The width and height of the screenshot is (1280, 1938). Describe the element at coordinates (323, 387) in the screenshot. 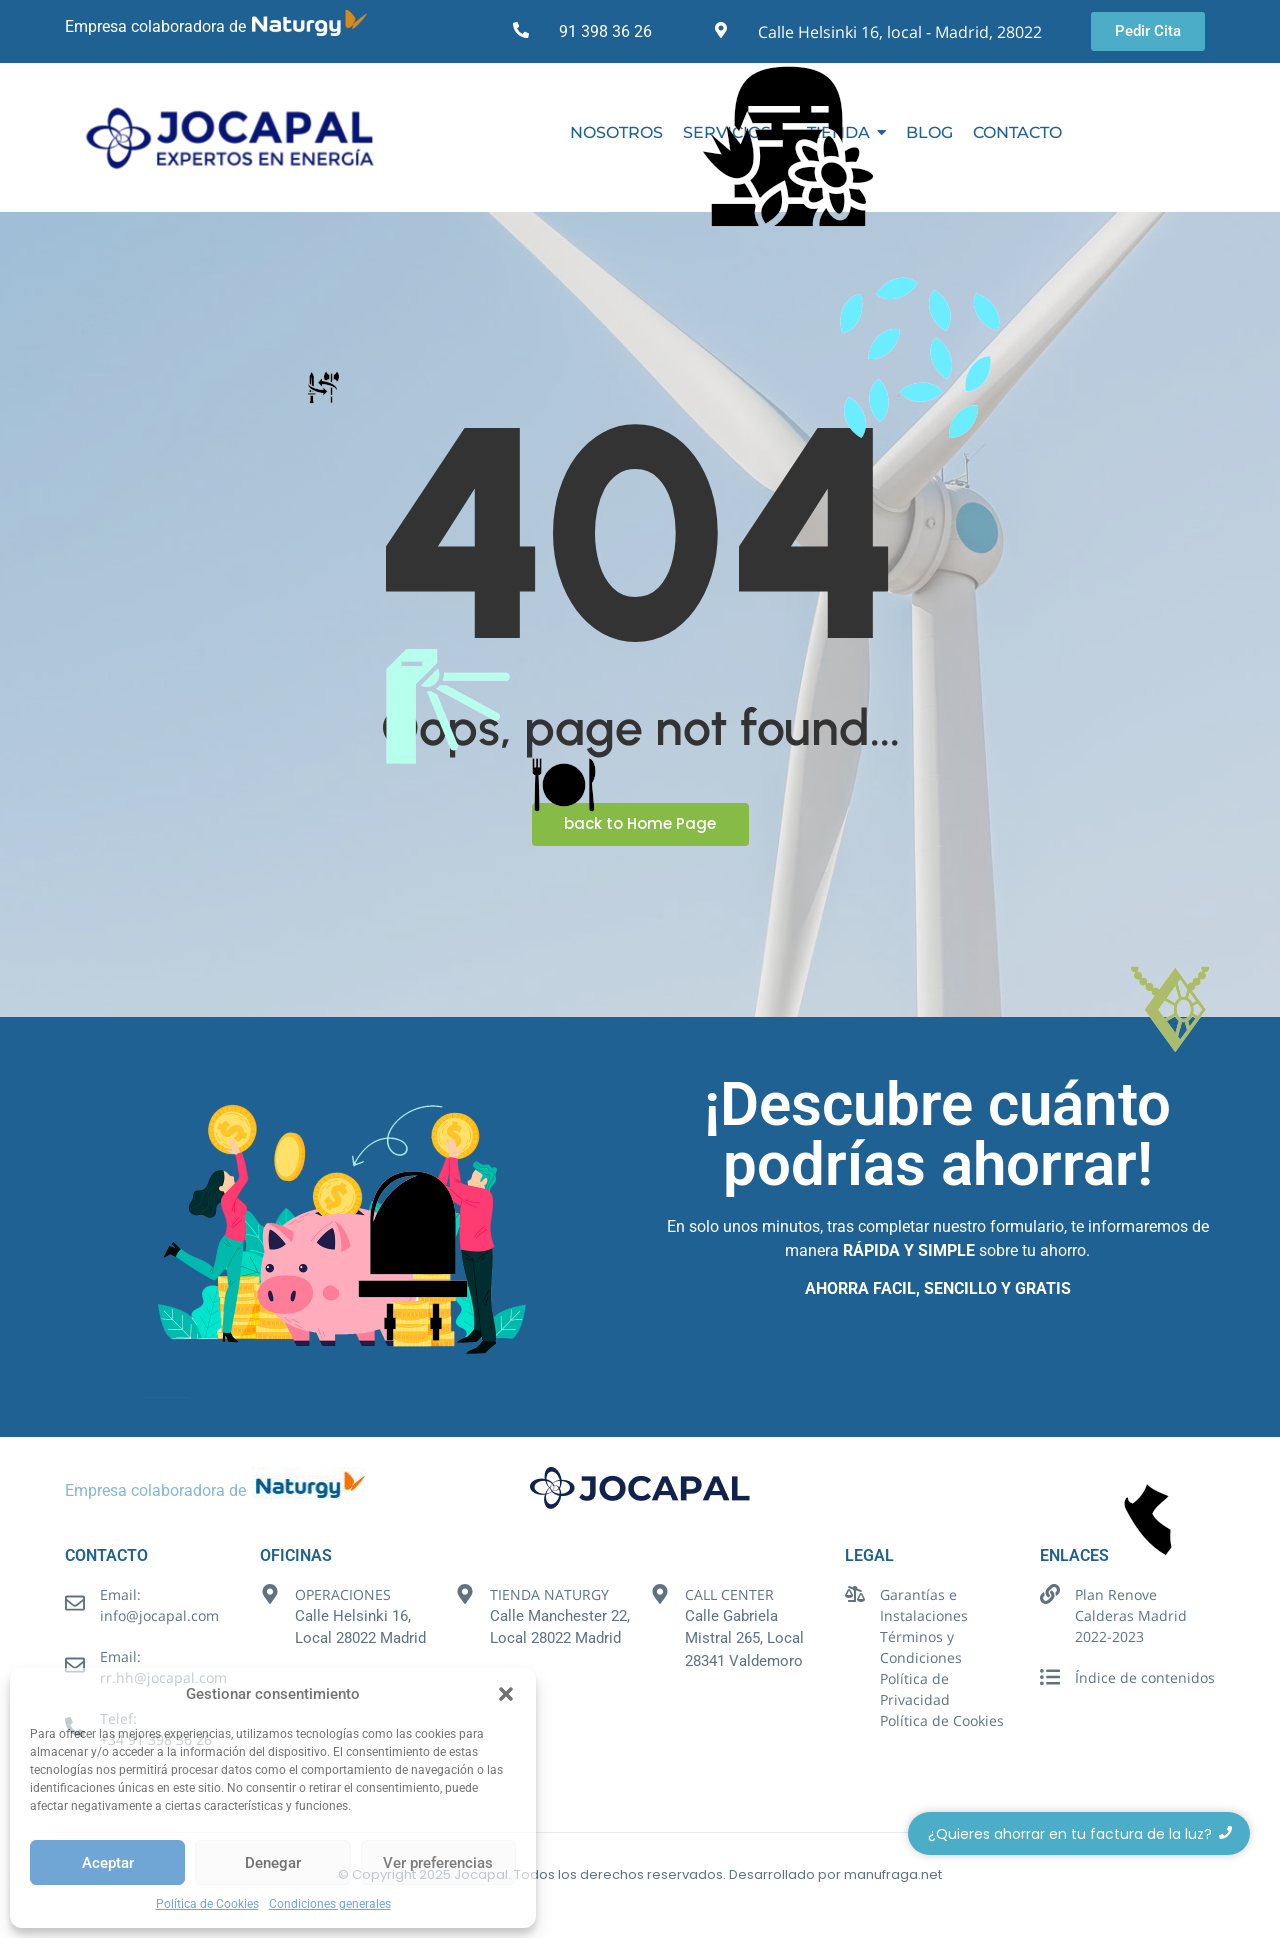

I see `switch between equipped weapons` at that location.